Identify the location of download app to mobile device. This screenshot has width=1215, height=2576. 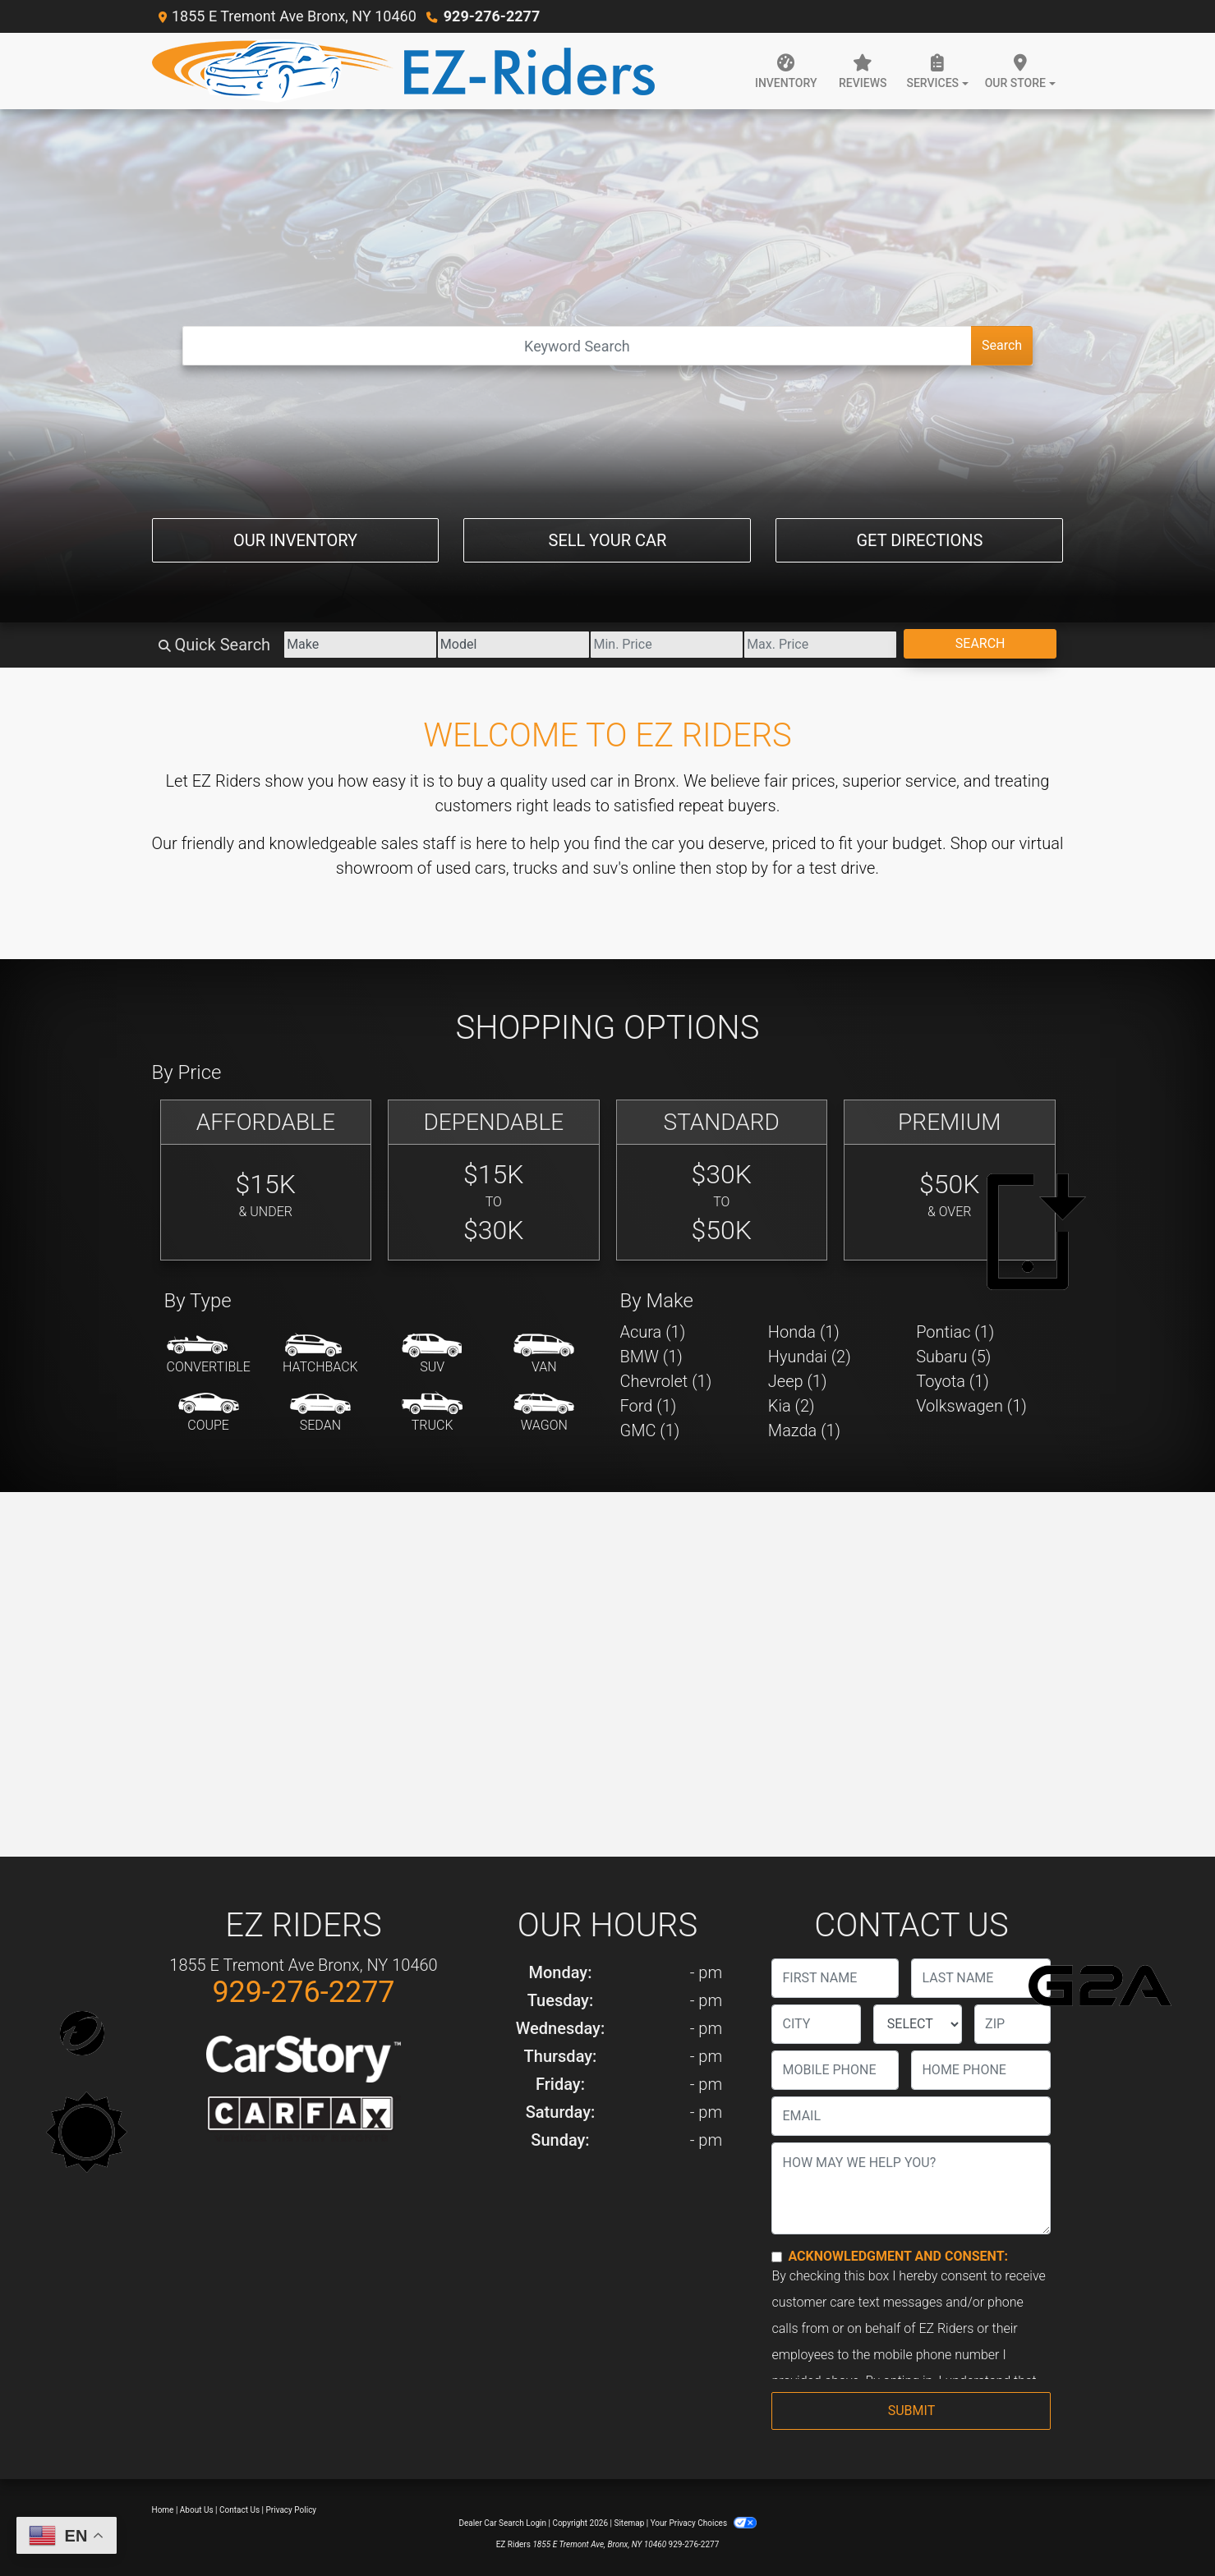
(1028, 1232).